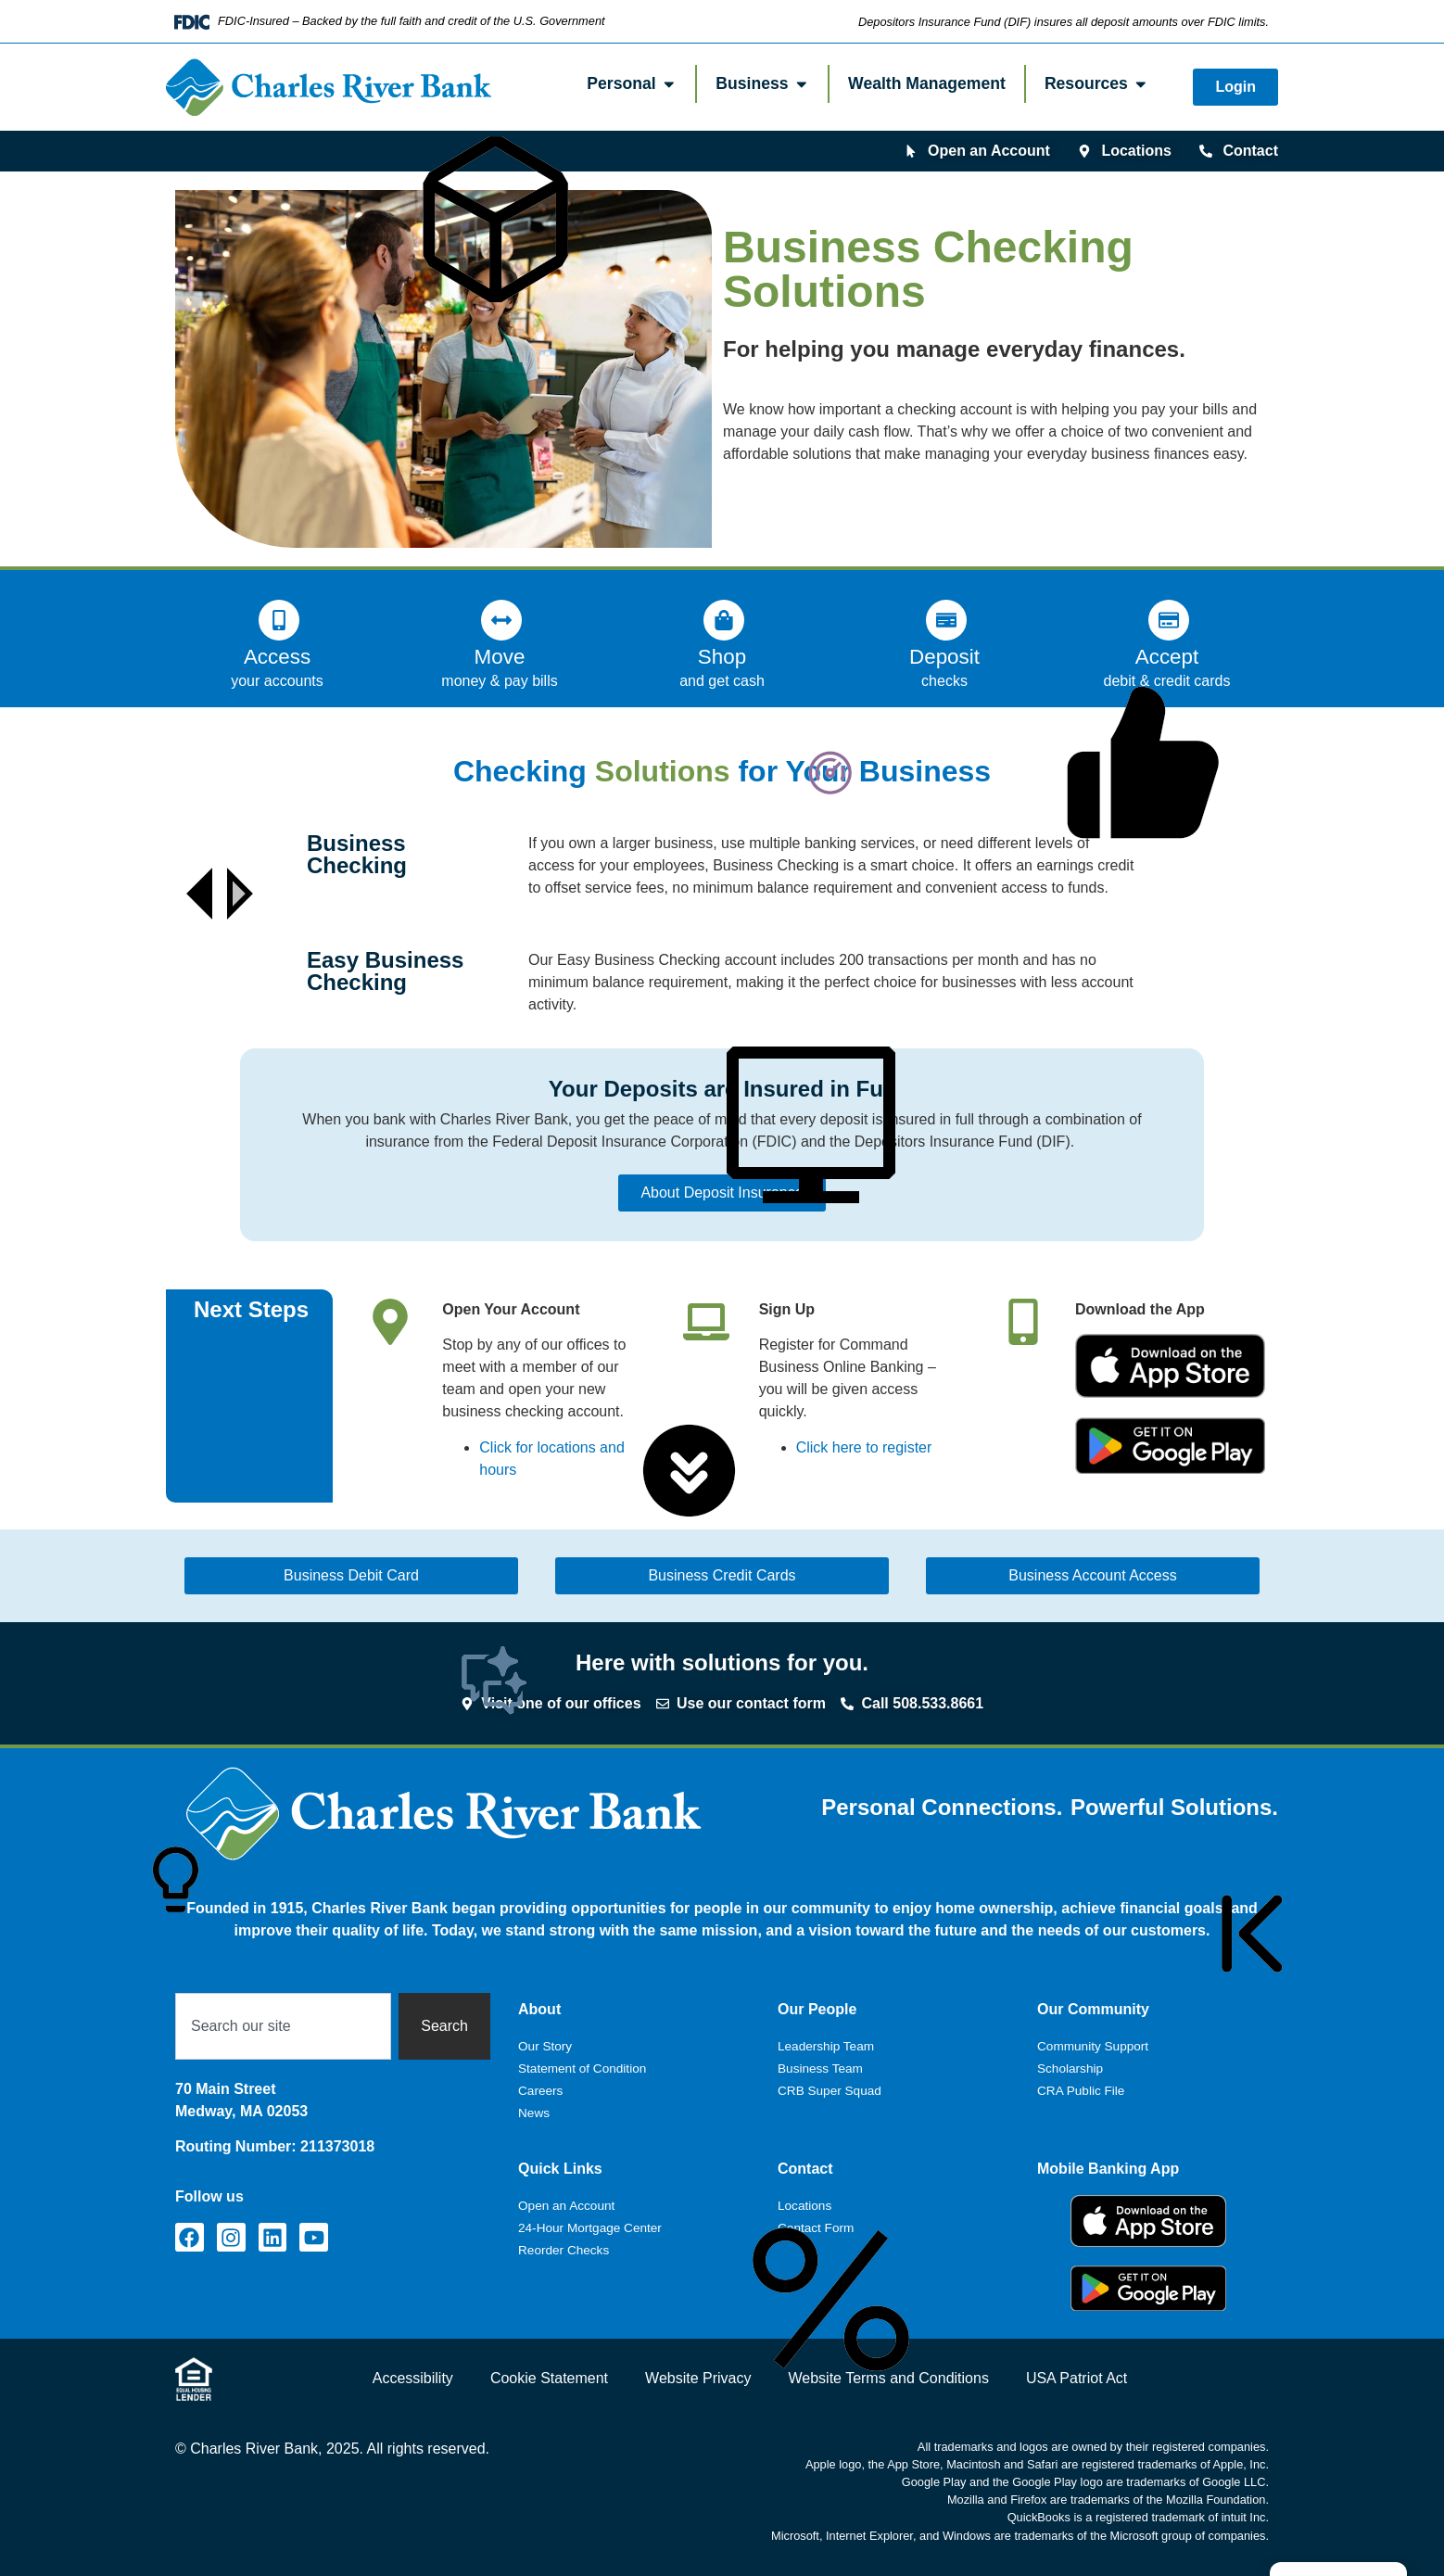 The height and width of the screenshot is (2576, 1444). What do you see at coordinates (830, 2299) in the screenshot?
I see `view or apply a percentage value` at bounding box center [830, 2299].